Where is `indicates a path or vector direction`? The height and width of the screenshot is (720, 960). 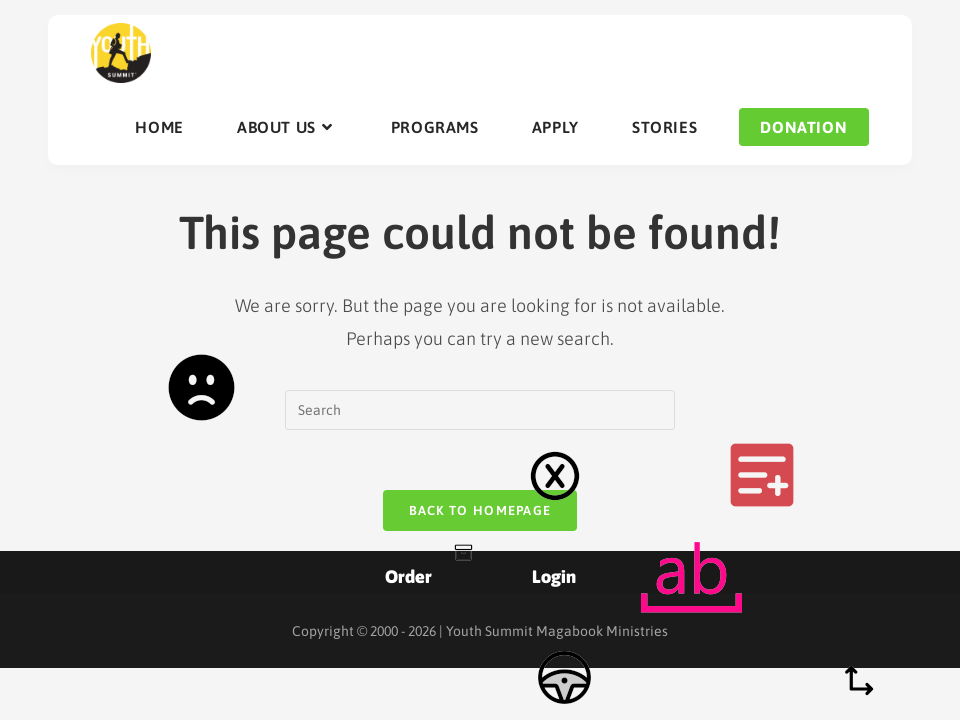 indicates a path or vector direction is located at coordinates (858, 680).